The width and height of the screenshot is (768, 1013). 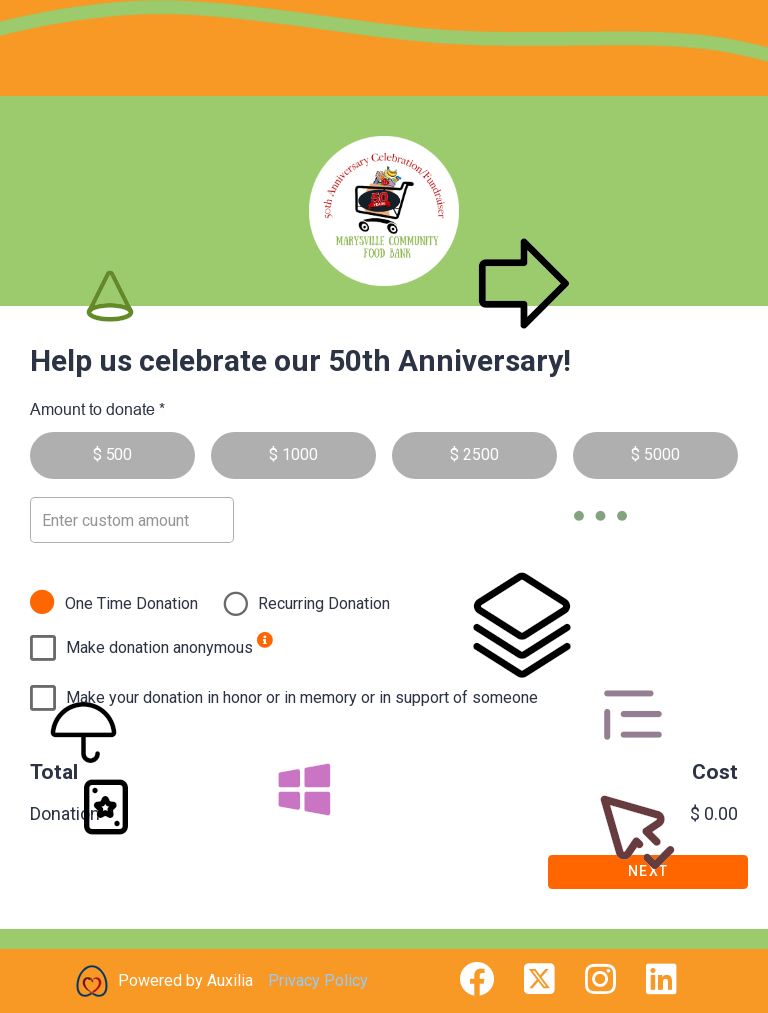 I want to click on insert a block quote, so click(x=633, y=713).